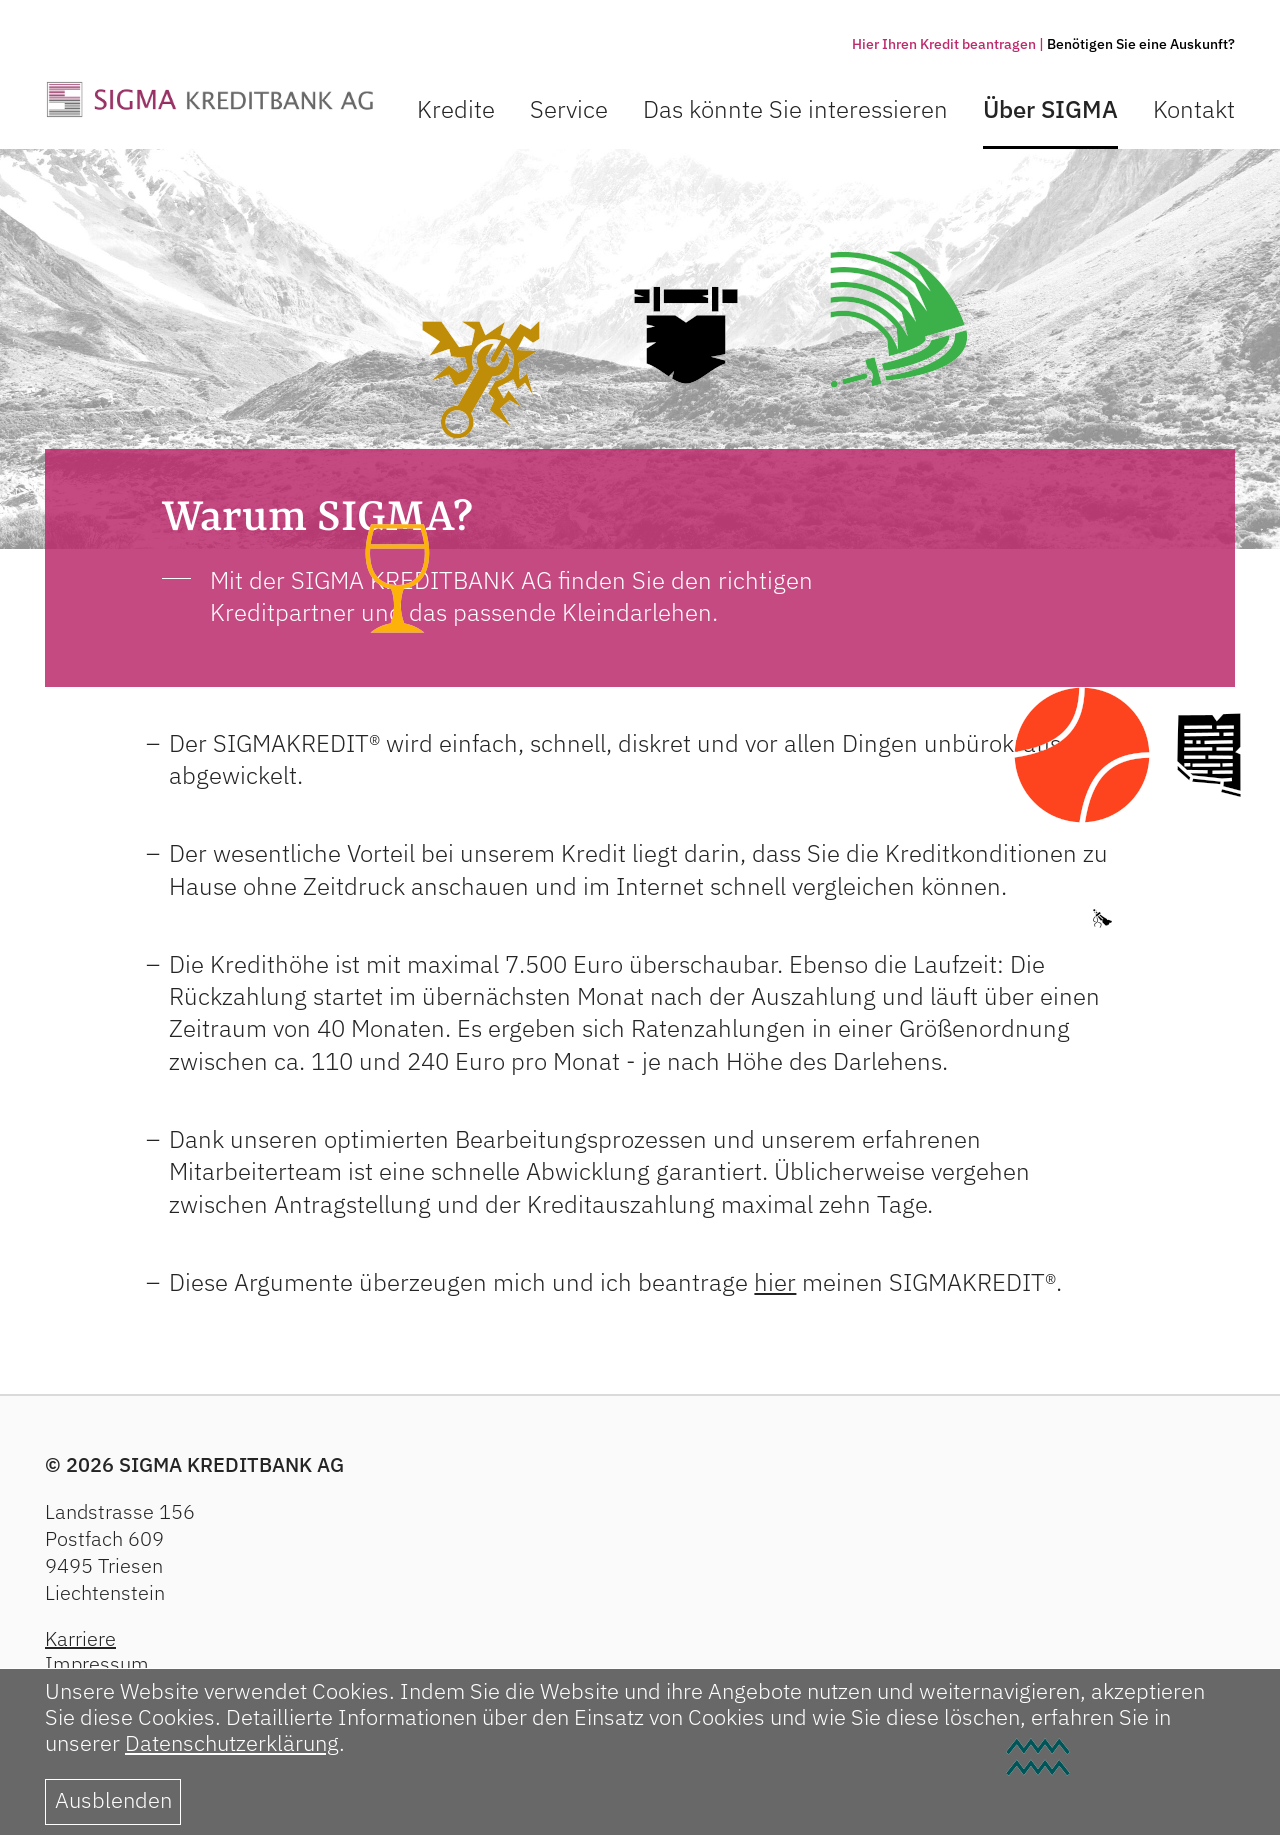 Image resolution: width=1280 pixels, height=1835 pixels. I want to click on access tennis or sports-related features, so click(1082, 755).